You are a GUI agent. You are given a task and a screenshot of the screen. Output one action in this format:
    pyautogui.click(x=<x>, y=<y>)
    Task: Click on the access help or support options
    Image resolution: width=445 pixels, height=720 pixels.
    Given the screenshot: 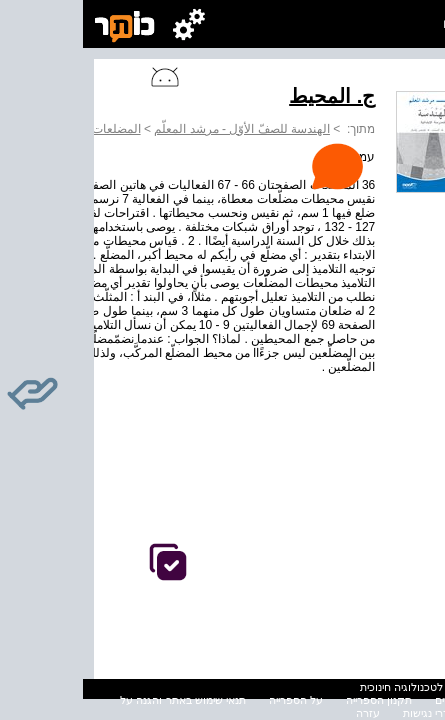 What is the action you would take?
    pyautogui.click(x=32, y=391)
    